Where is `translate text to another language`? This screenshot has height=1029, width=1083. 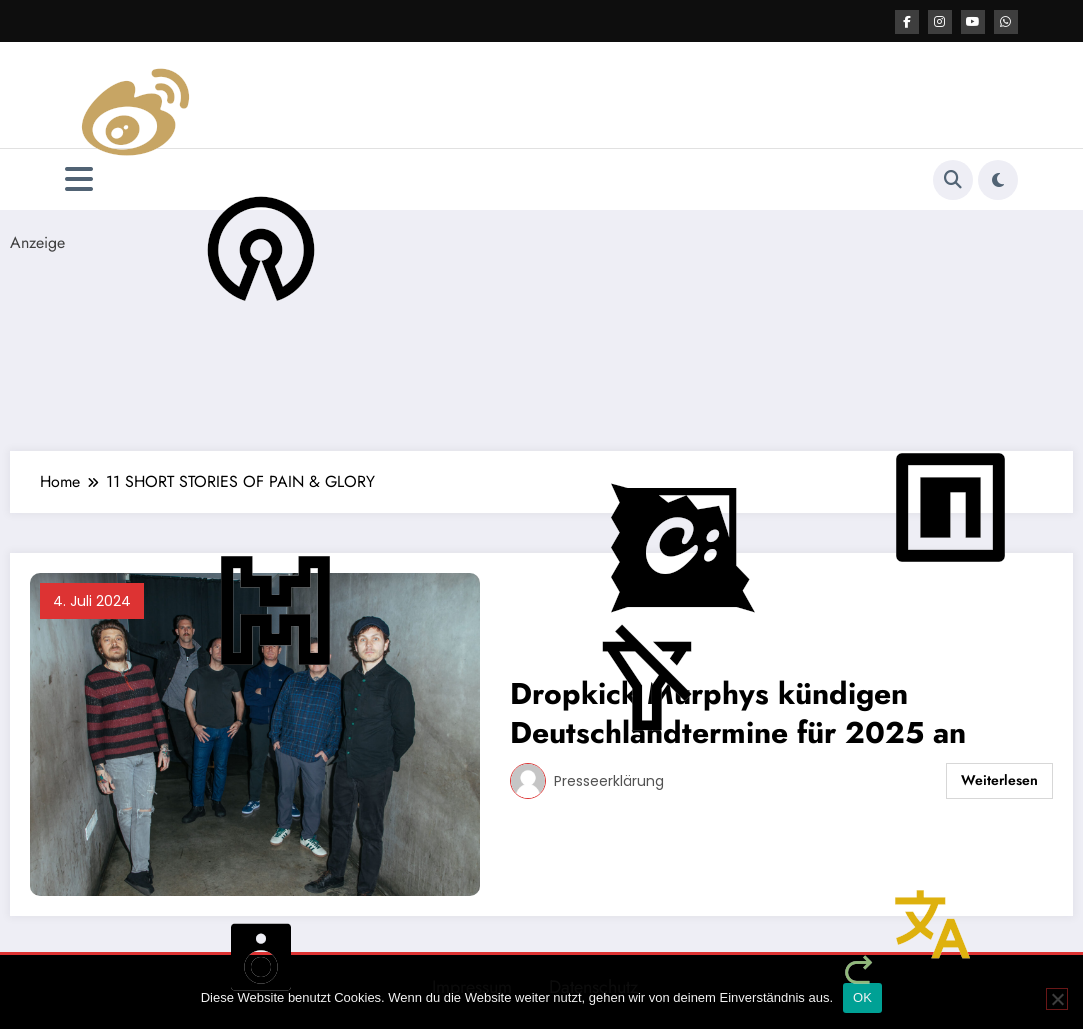 translate text to another language is located at coordinates (931, 926).